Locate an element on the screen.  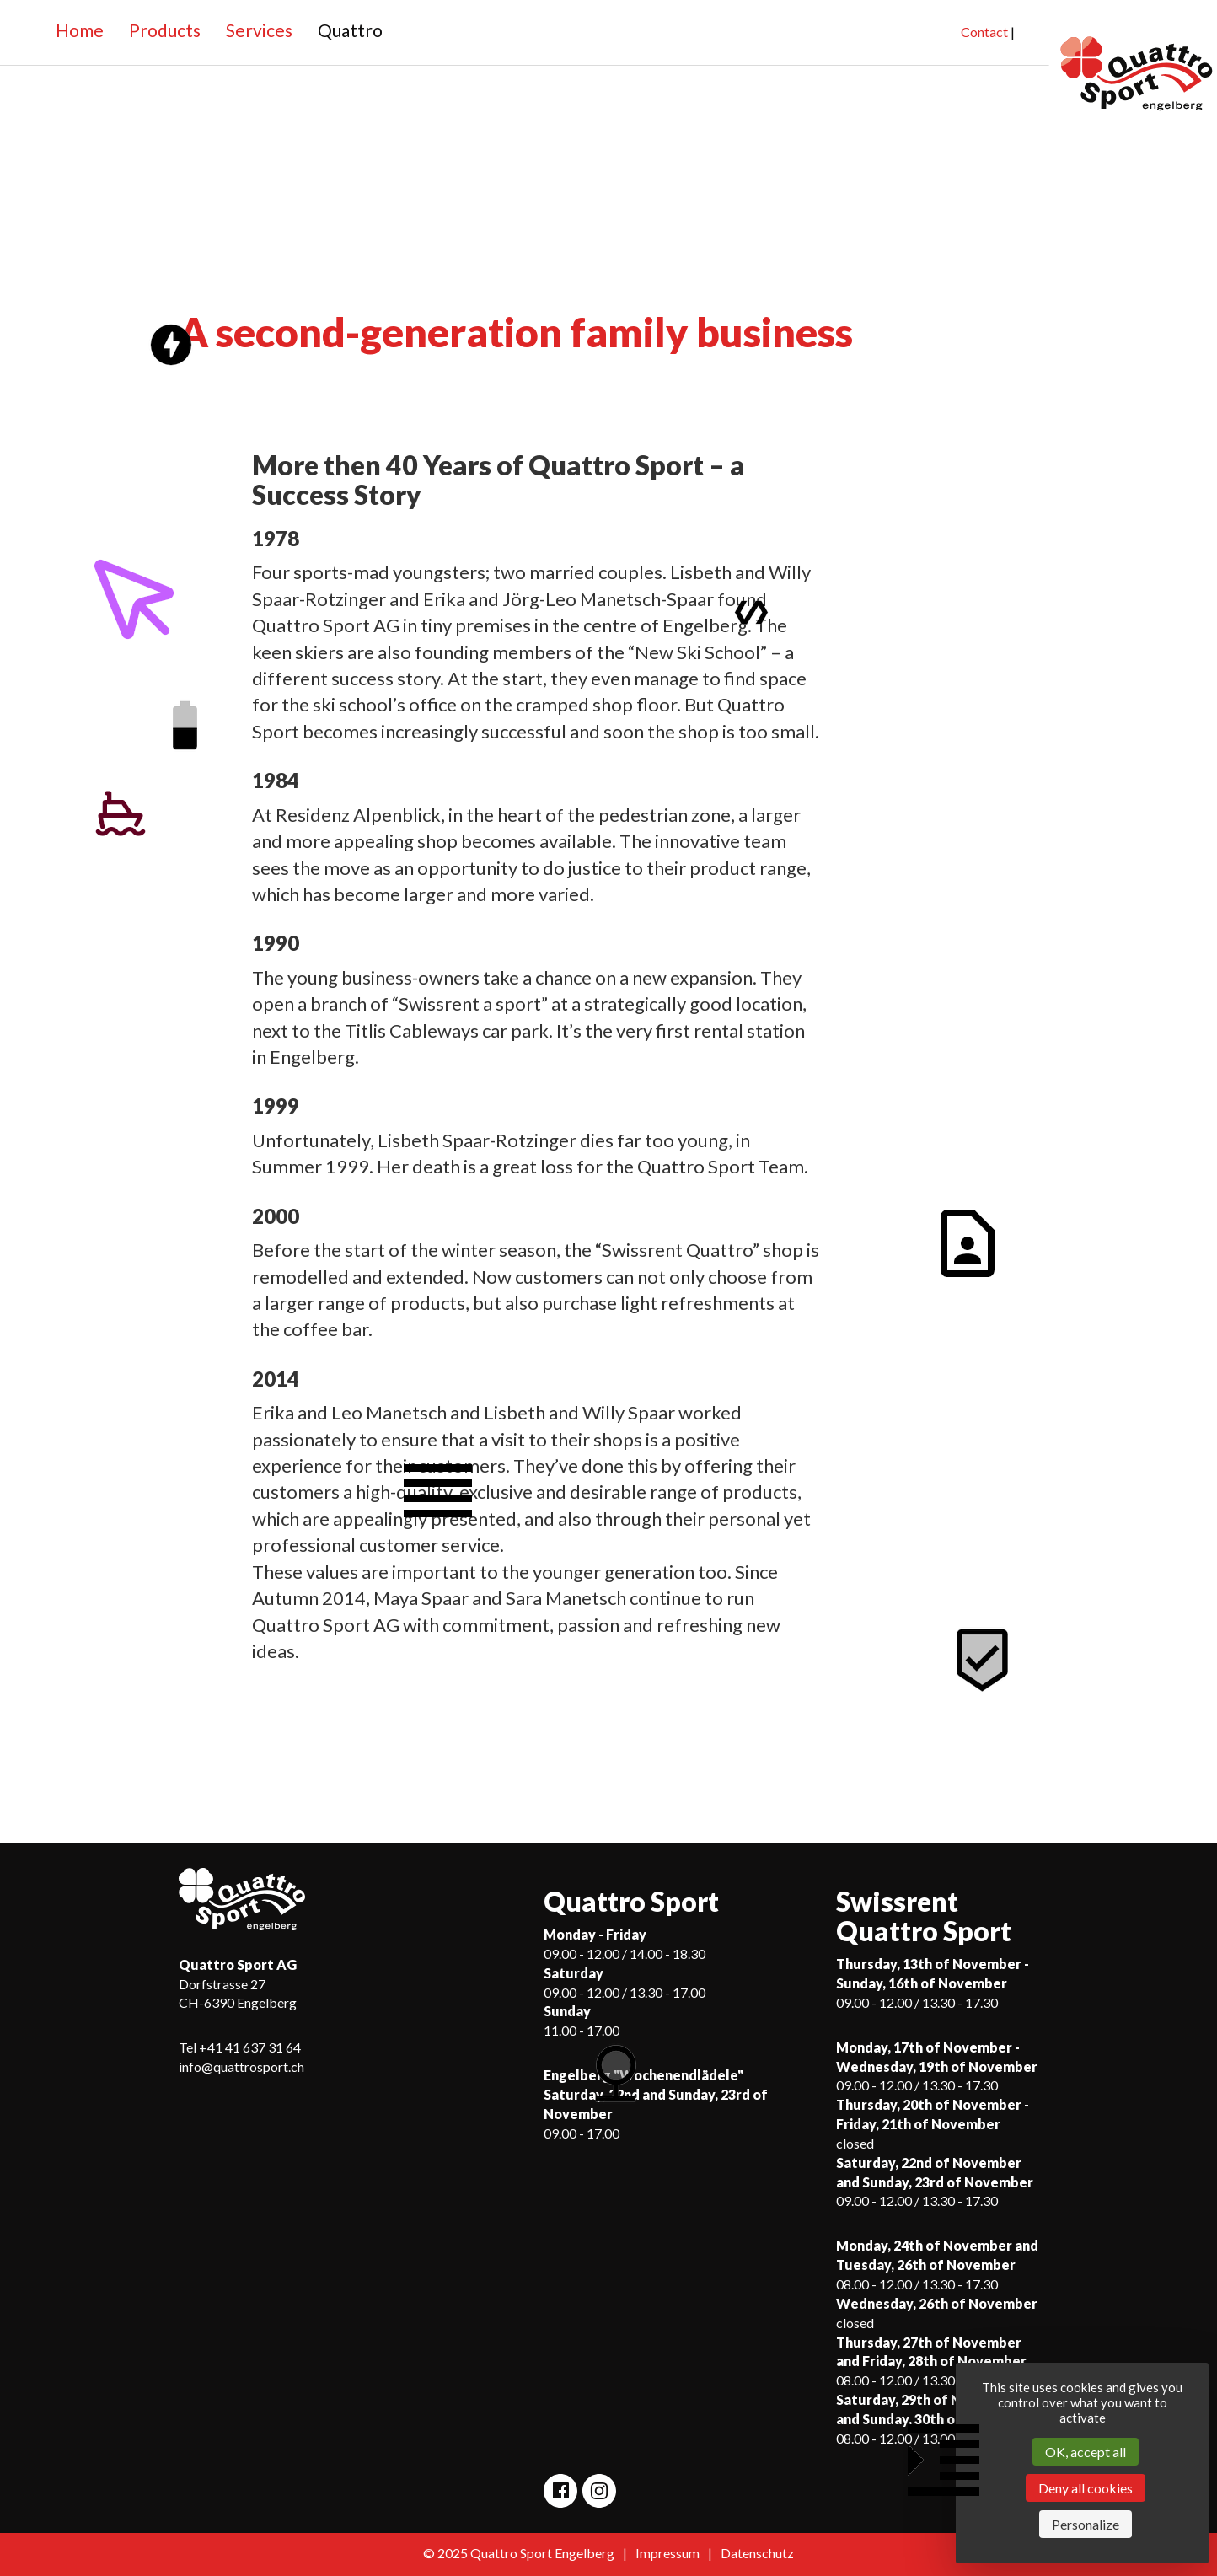
cursor or pointer indicator is located at coordinates (136, 601).